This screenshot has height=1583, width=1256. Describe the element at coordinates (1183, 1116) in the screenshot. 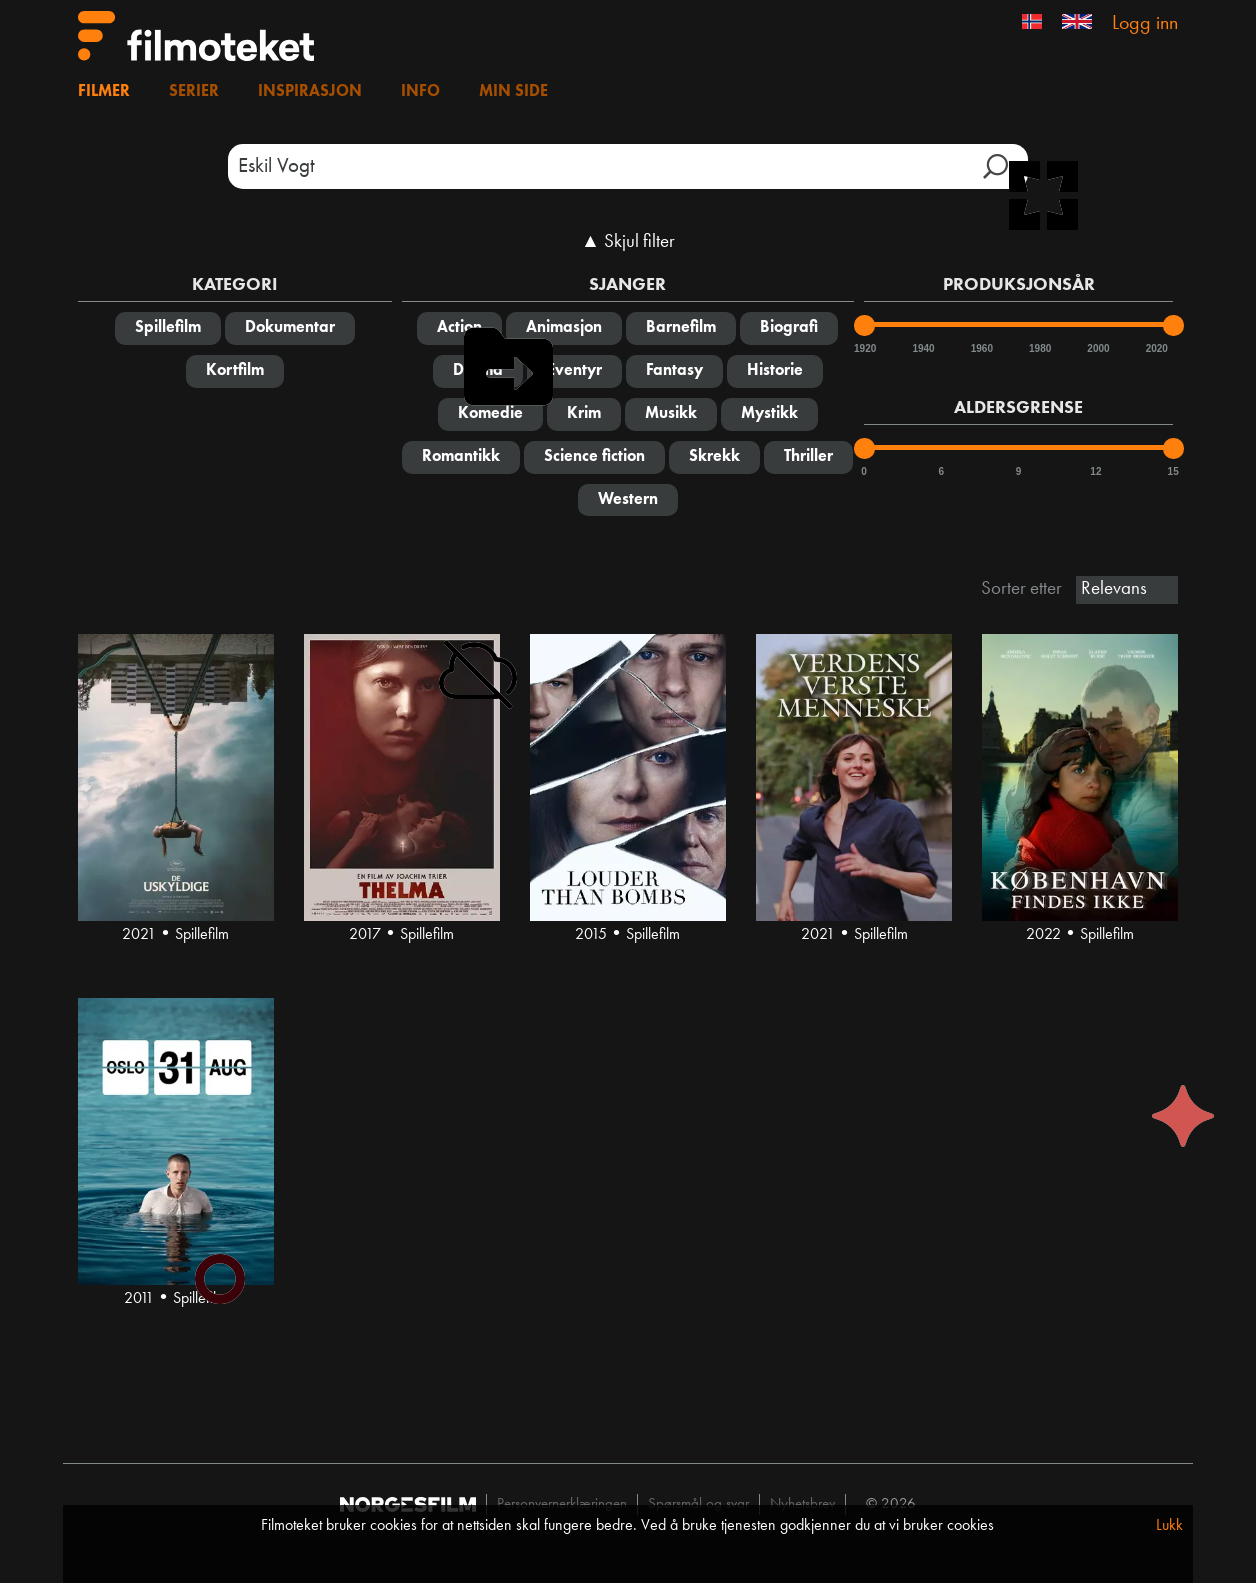

I see `indicates AI-generated or enhanced content` at that location.